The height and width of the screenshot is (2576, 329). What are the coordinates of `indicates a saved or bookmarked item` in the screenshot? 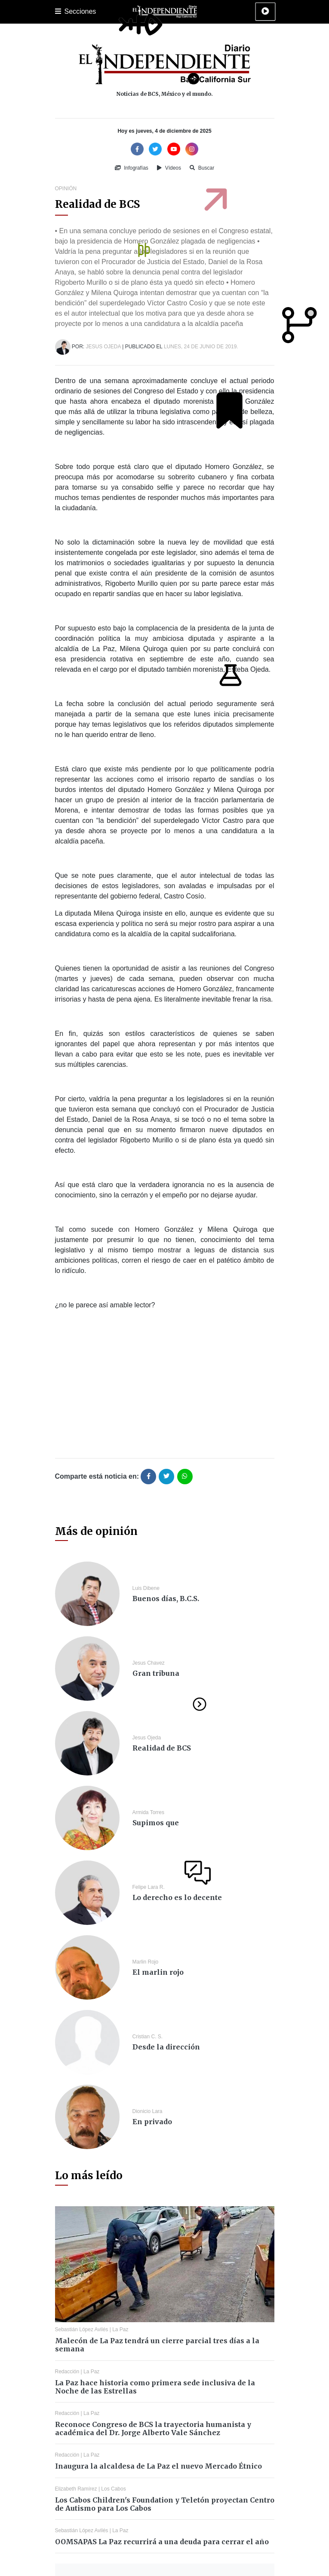 It's located at (229, 410).